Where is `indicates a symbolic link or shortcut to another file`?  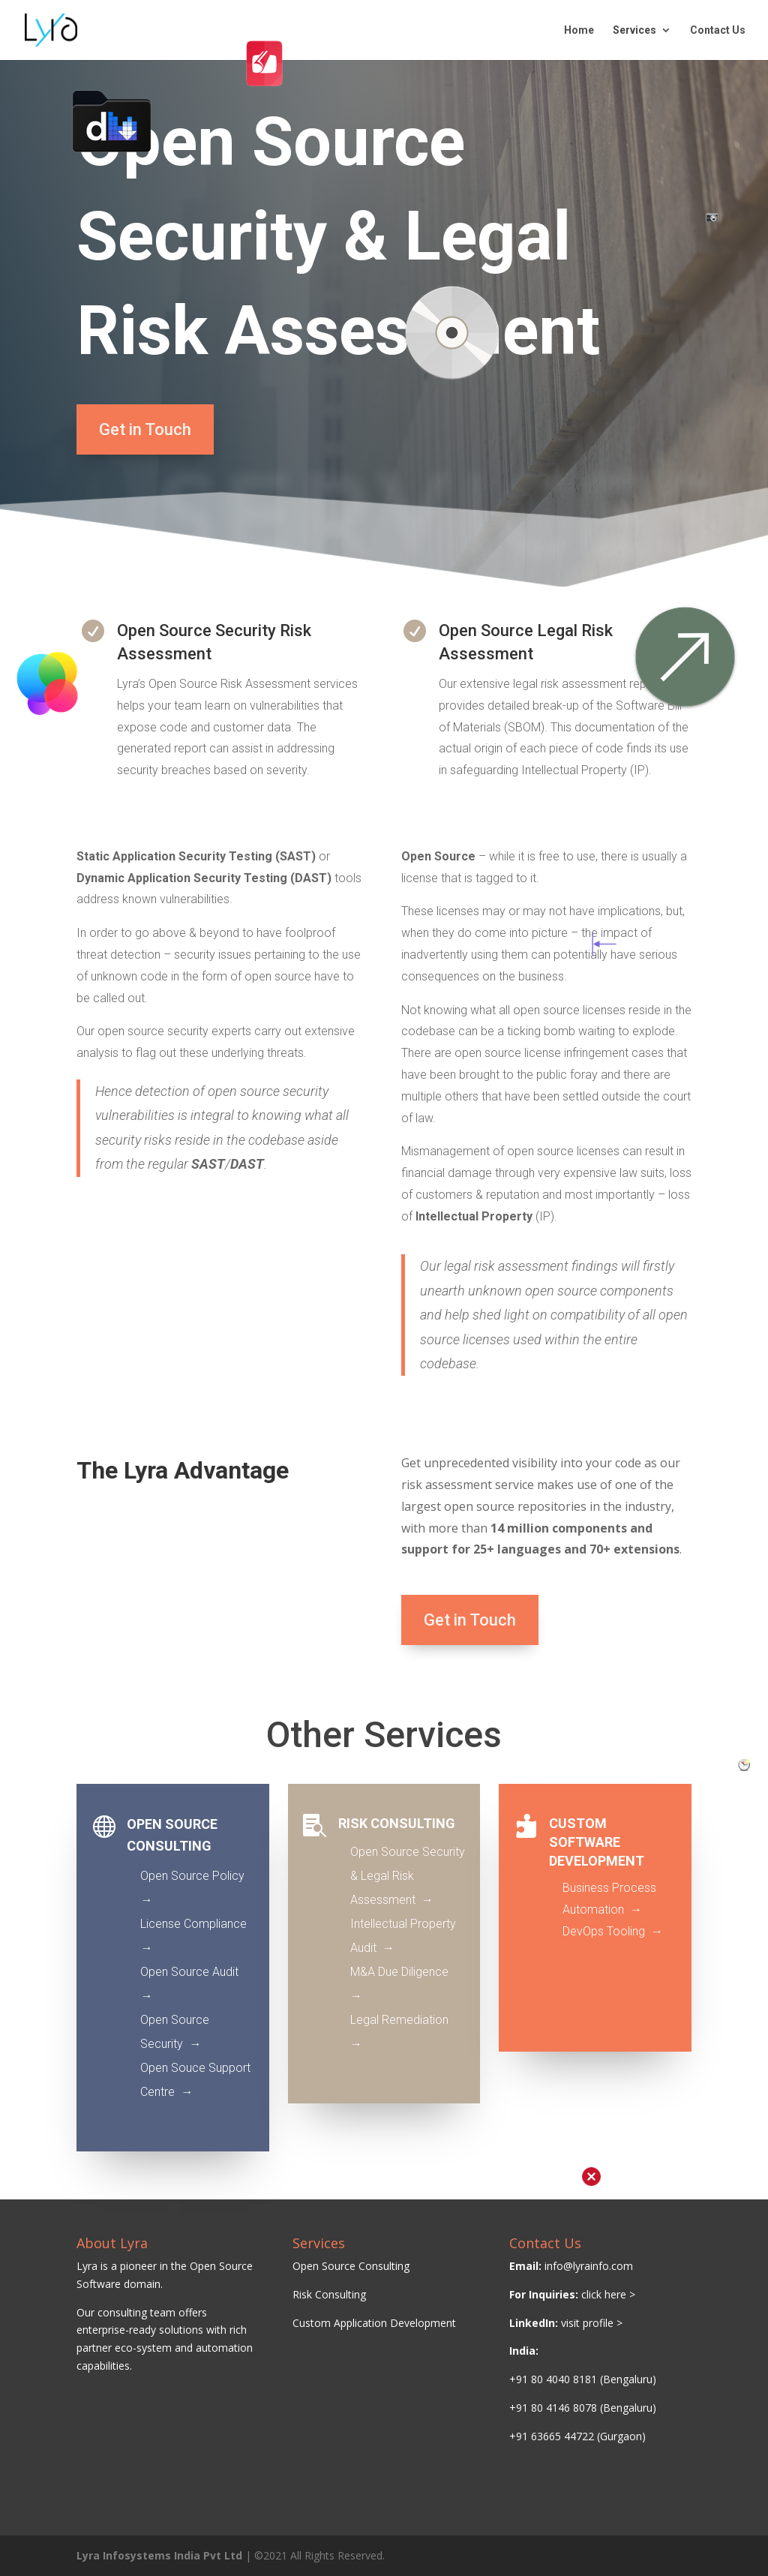 indicates a symbolic link or shortcut to another file is located at coordinates (685, 656).